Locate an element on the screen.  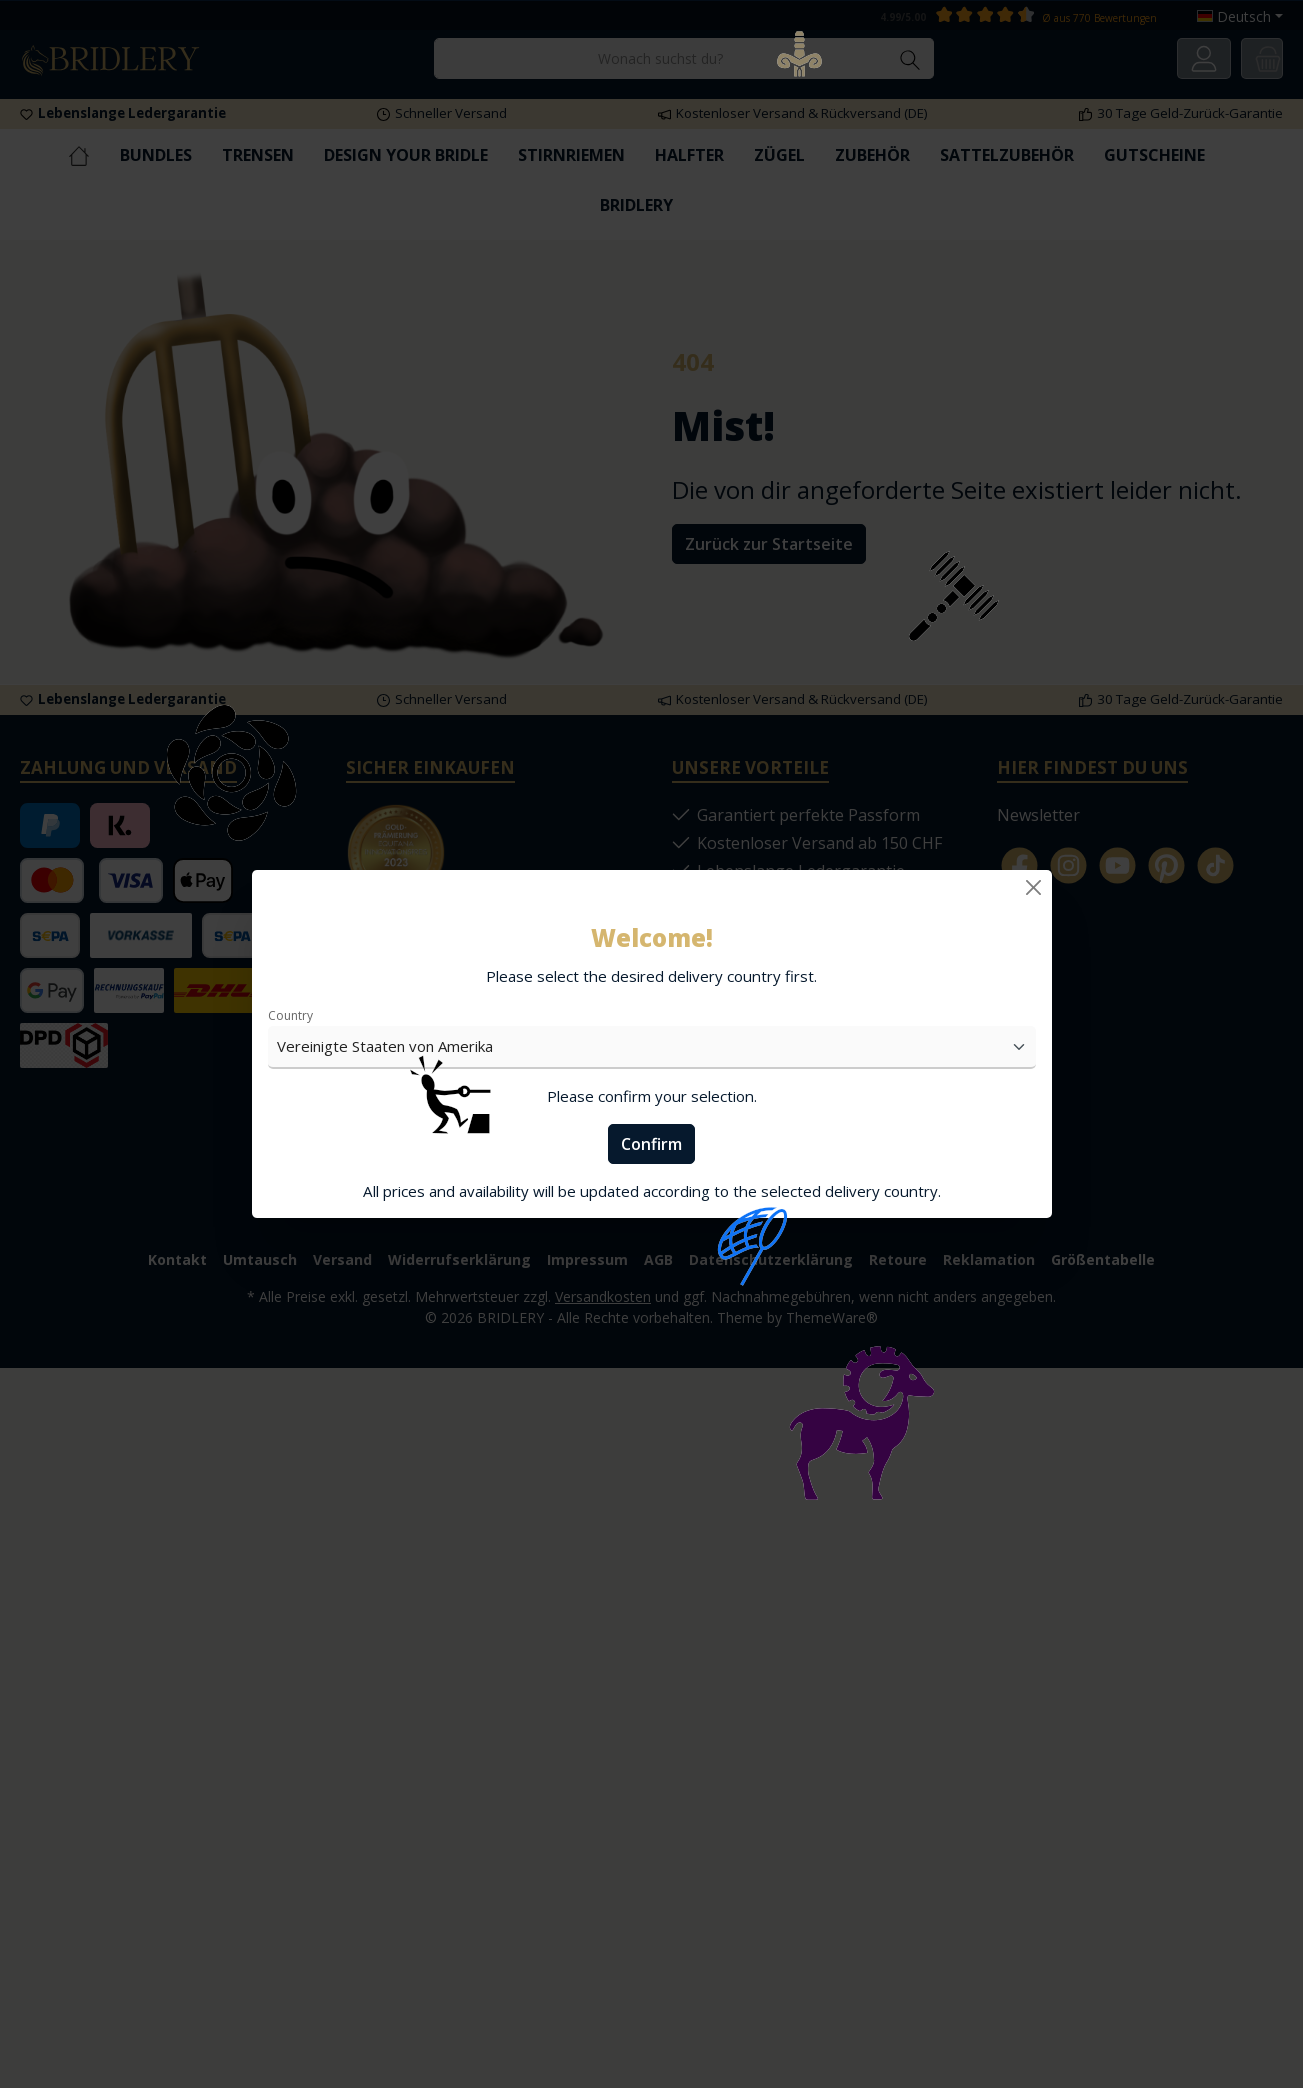
indicates an oil or petroleum resource in a game is located at coordinates (231, 772).